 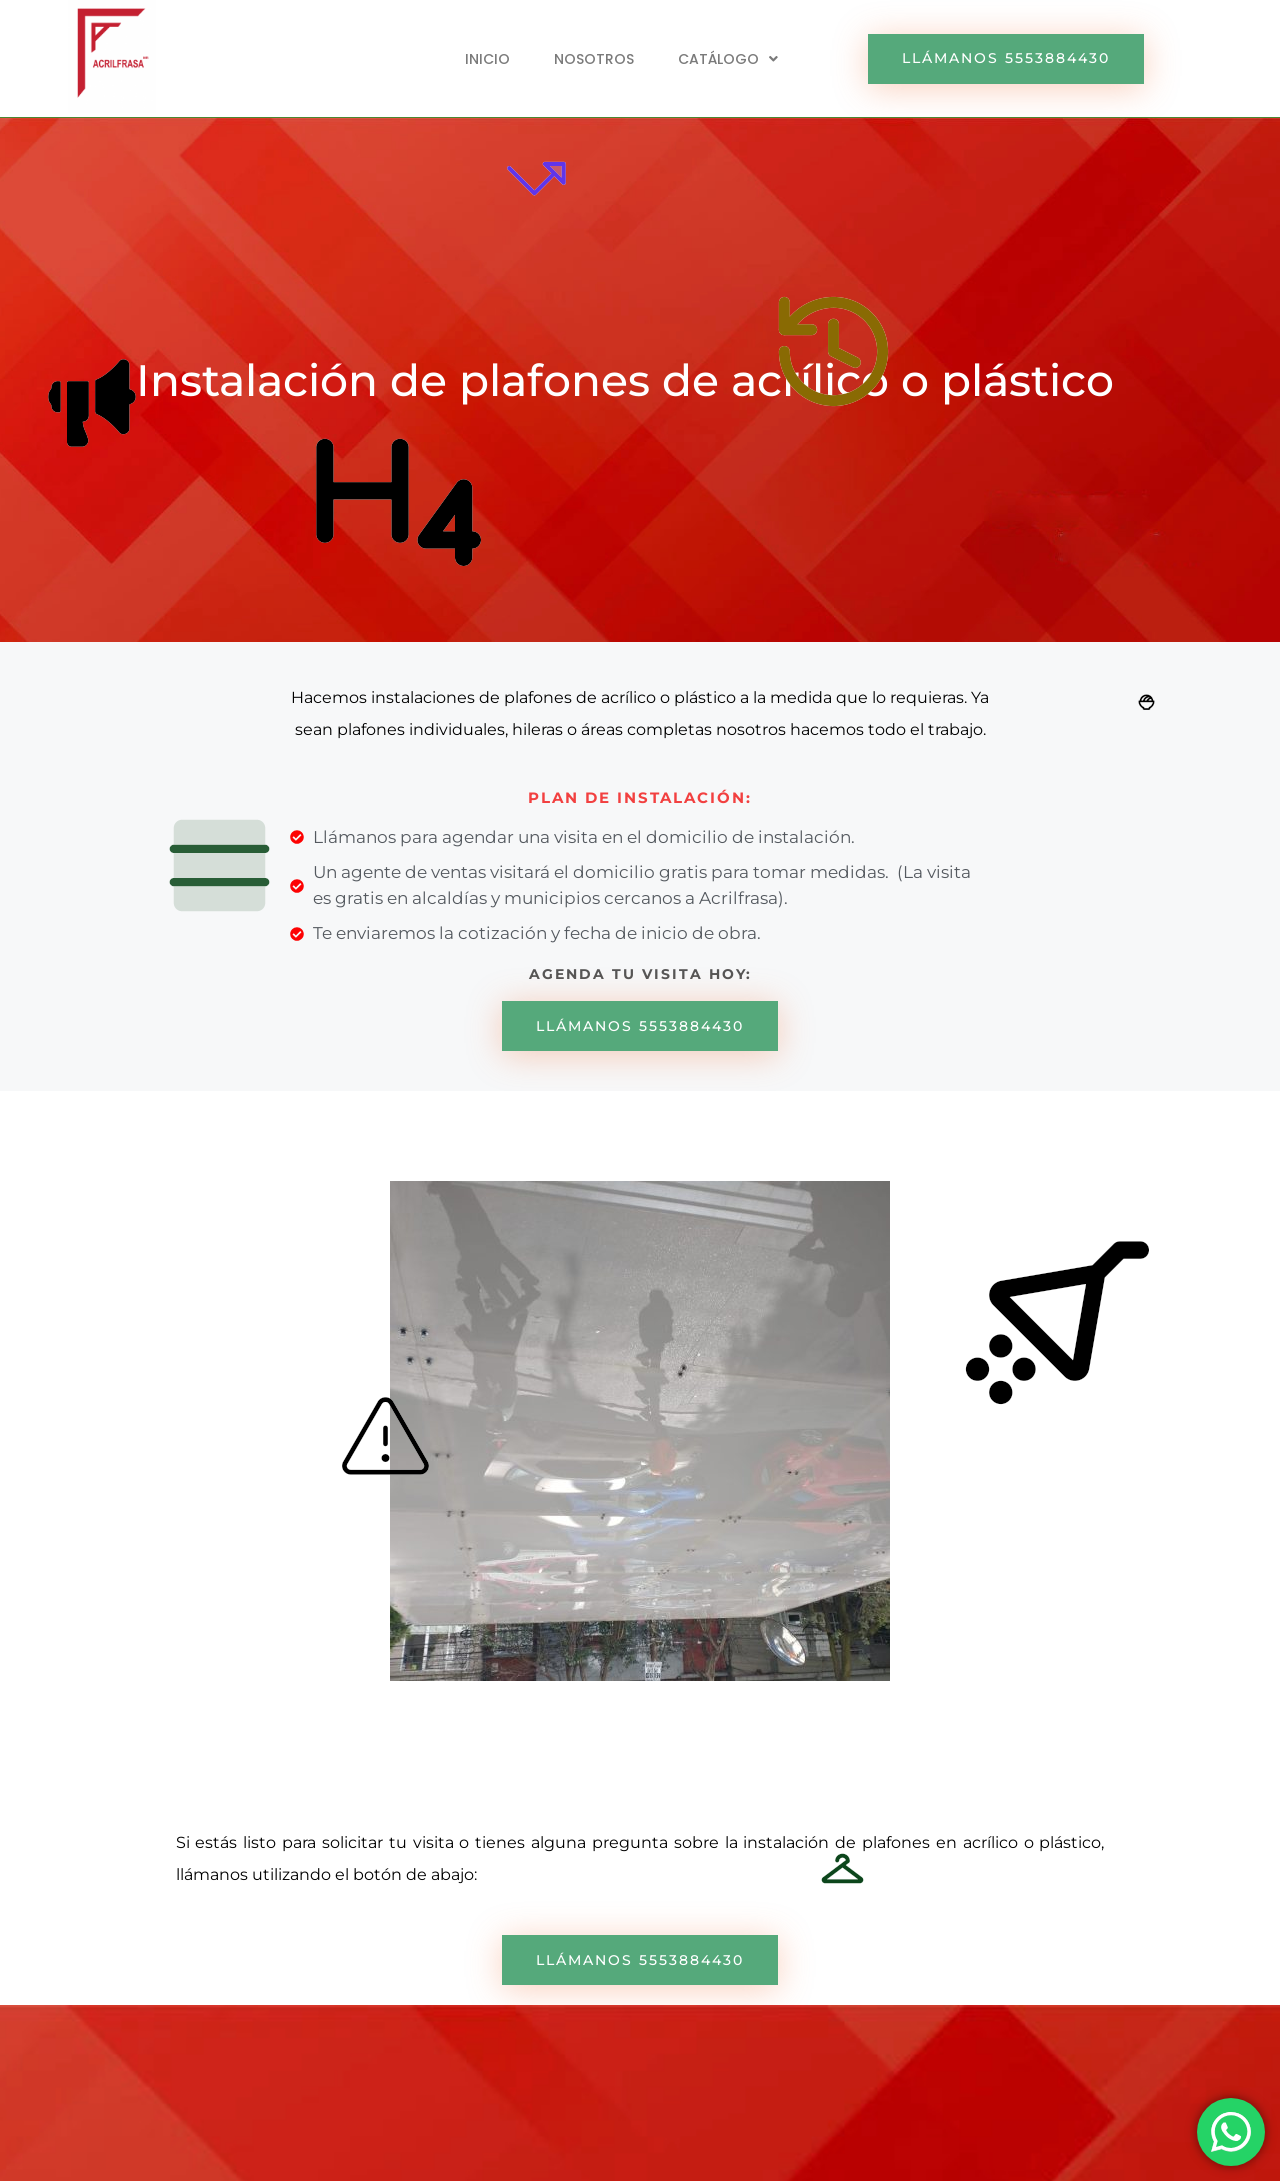 I want to click on access your wardrobe or closet, so click(x=842, y=1870).